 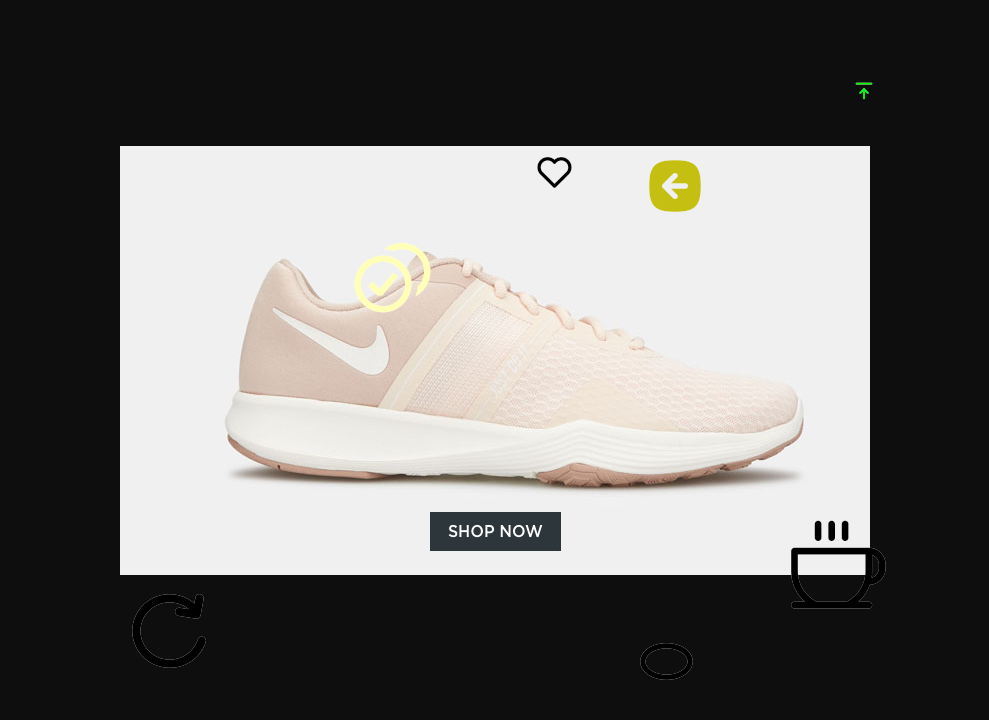 What do you see at coordinates (835, 568) in the screenshot?
I see `find nearby coffee shops` at bounding box center [835, 568].